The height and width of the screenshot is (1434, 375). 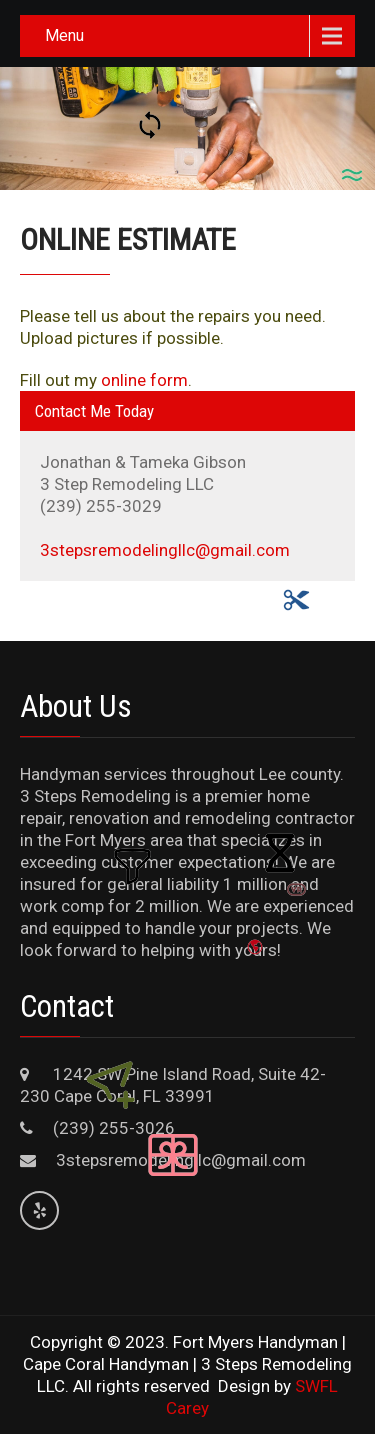 What do you see at coordinates (173, 1155) in the screenshot?
I see `view or send a gift` at bounding box center [173, 1155].